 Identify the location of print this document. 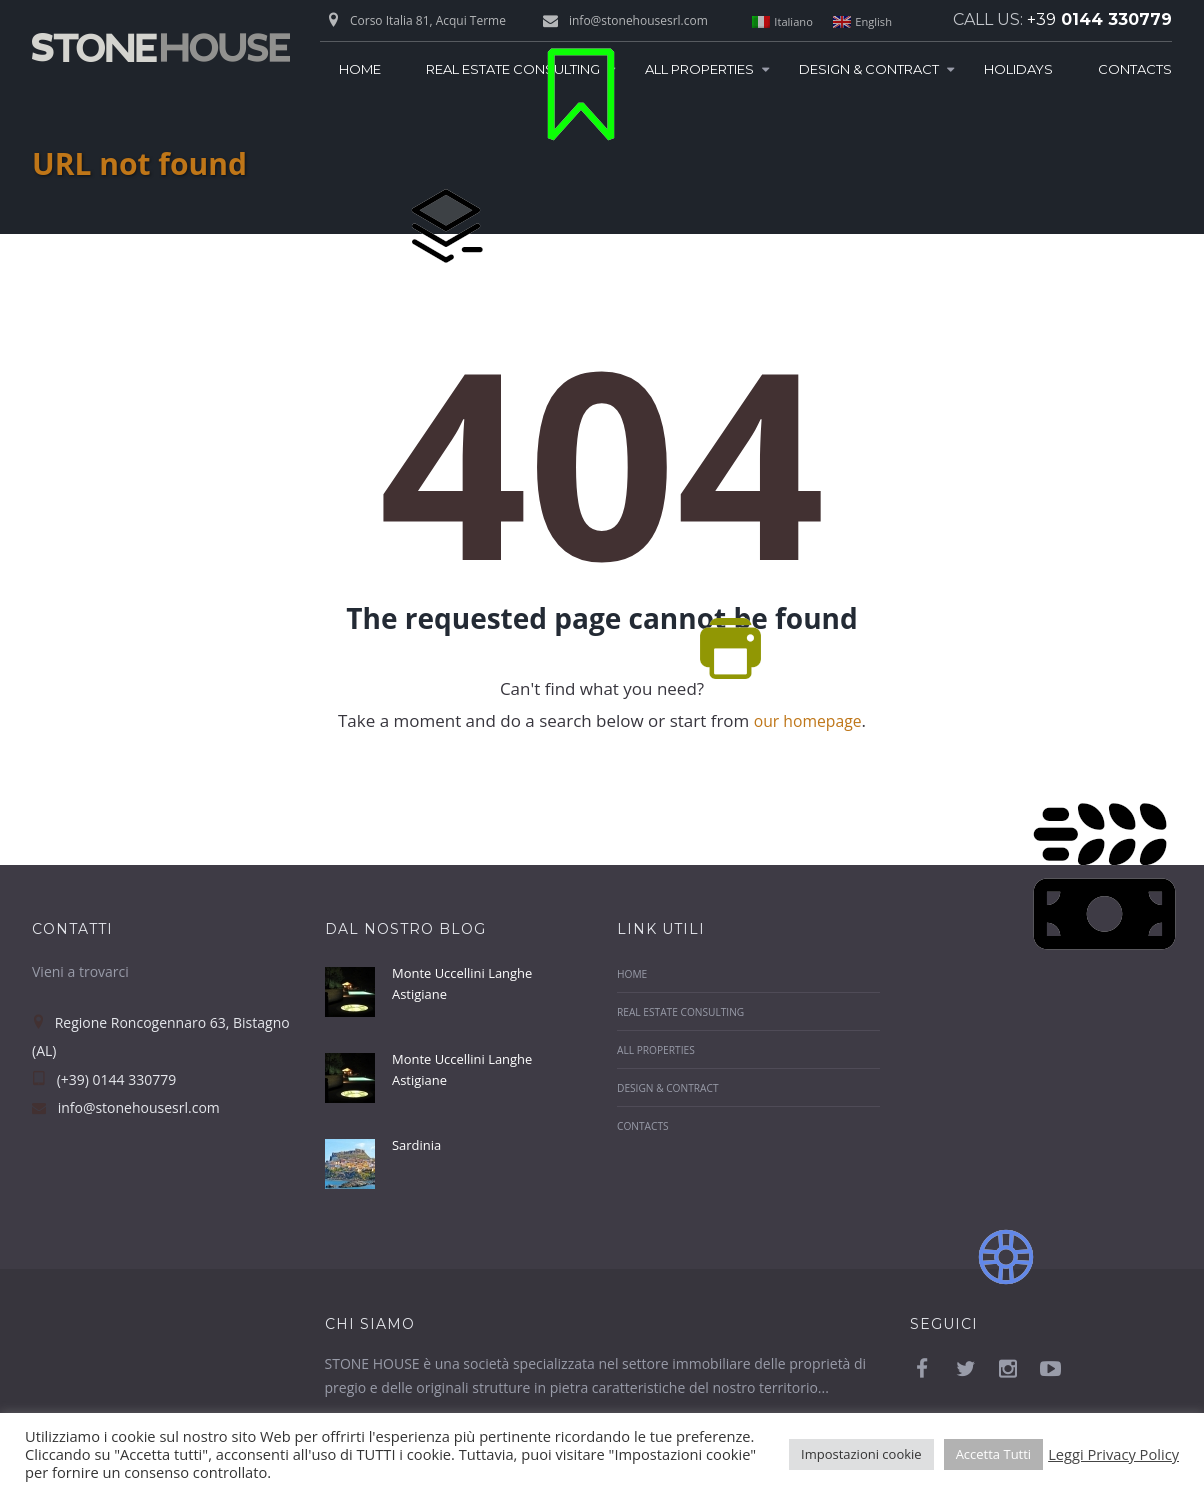
(730, 648).